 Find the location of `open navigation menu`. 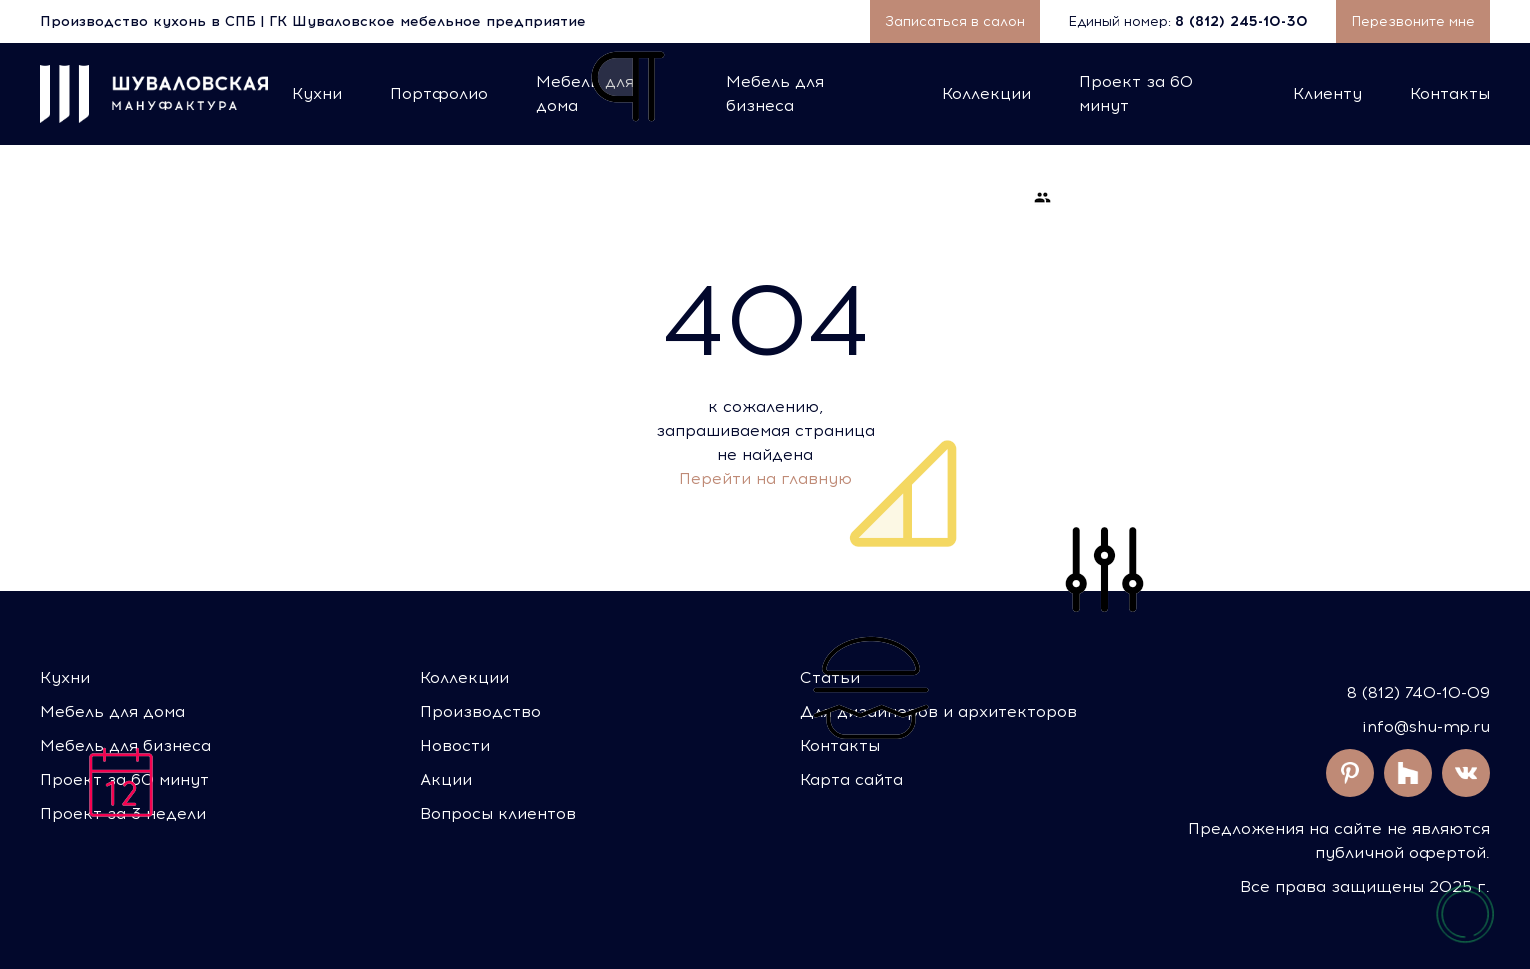

open navigation menu is located at coordinates (871, 690).